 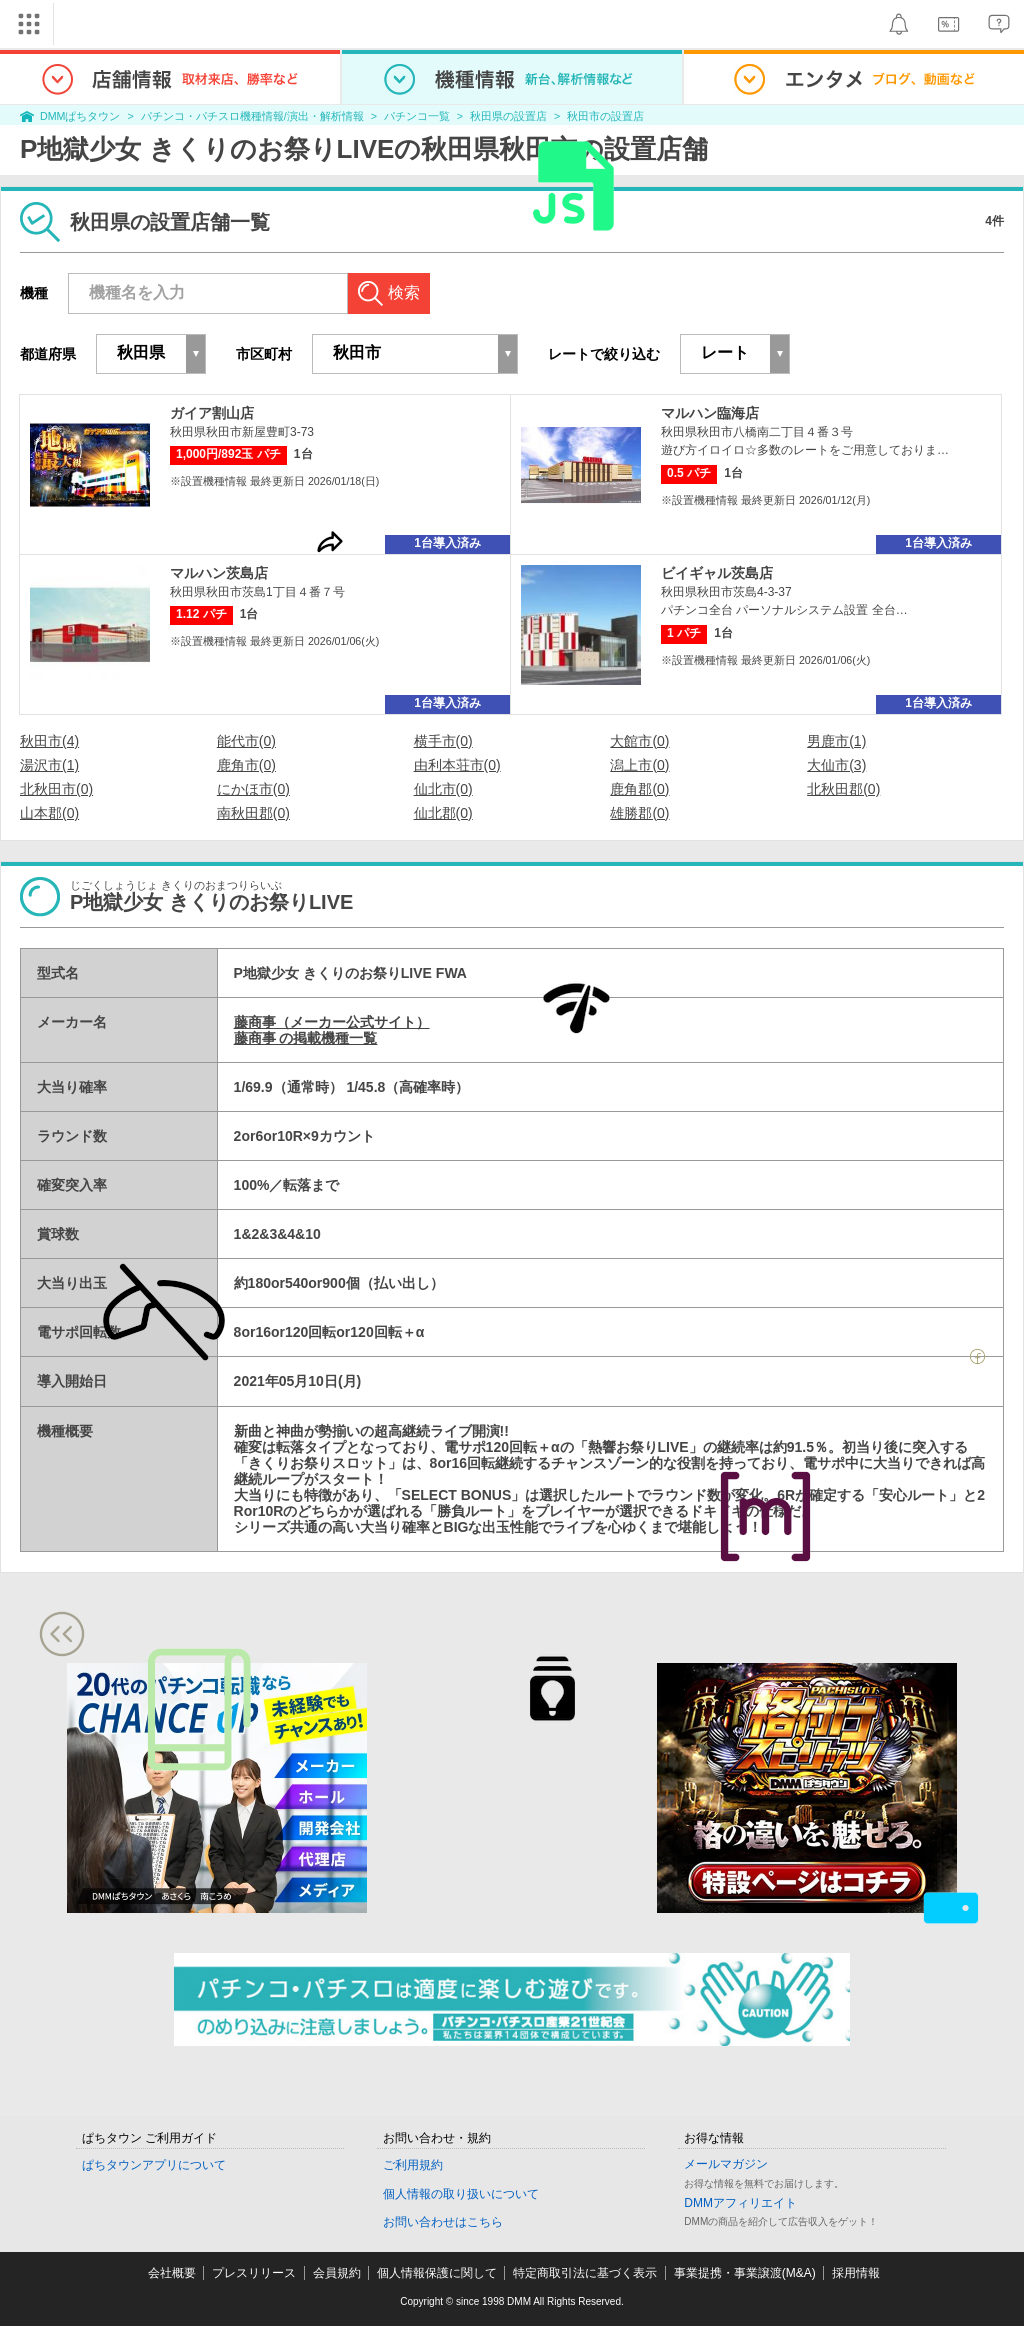 What do you see at coordinates (951, 1908) in the screenshot?
I see `access storage or disk management` at bounding box center [951, 1908].